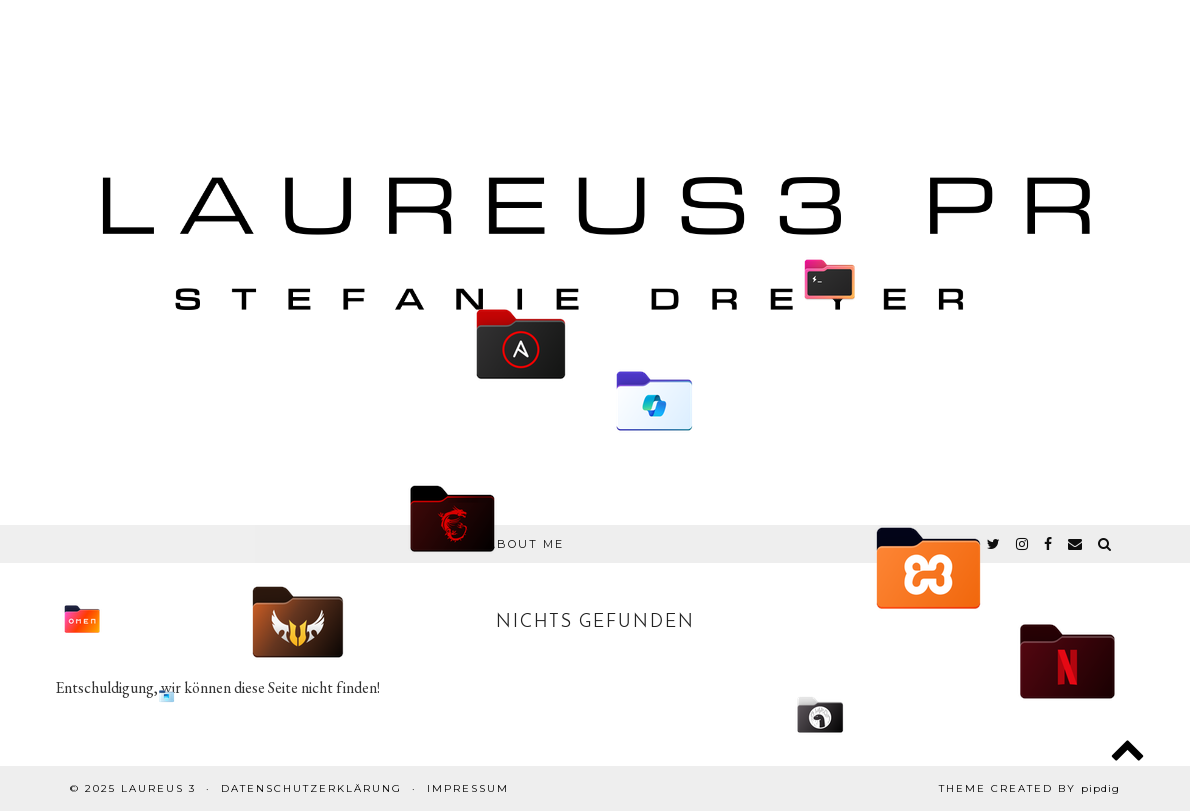  What do you see at coordinates (297, 624) in the screenshot?
I see `open asus tuf gaming files folder` at bounding box center [297, 624].